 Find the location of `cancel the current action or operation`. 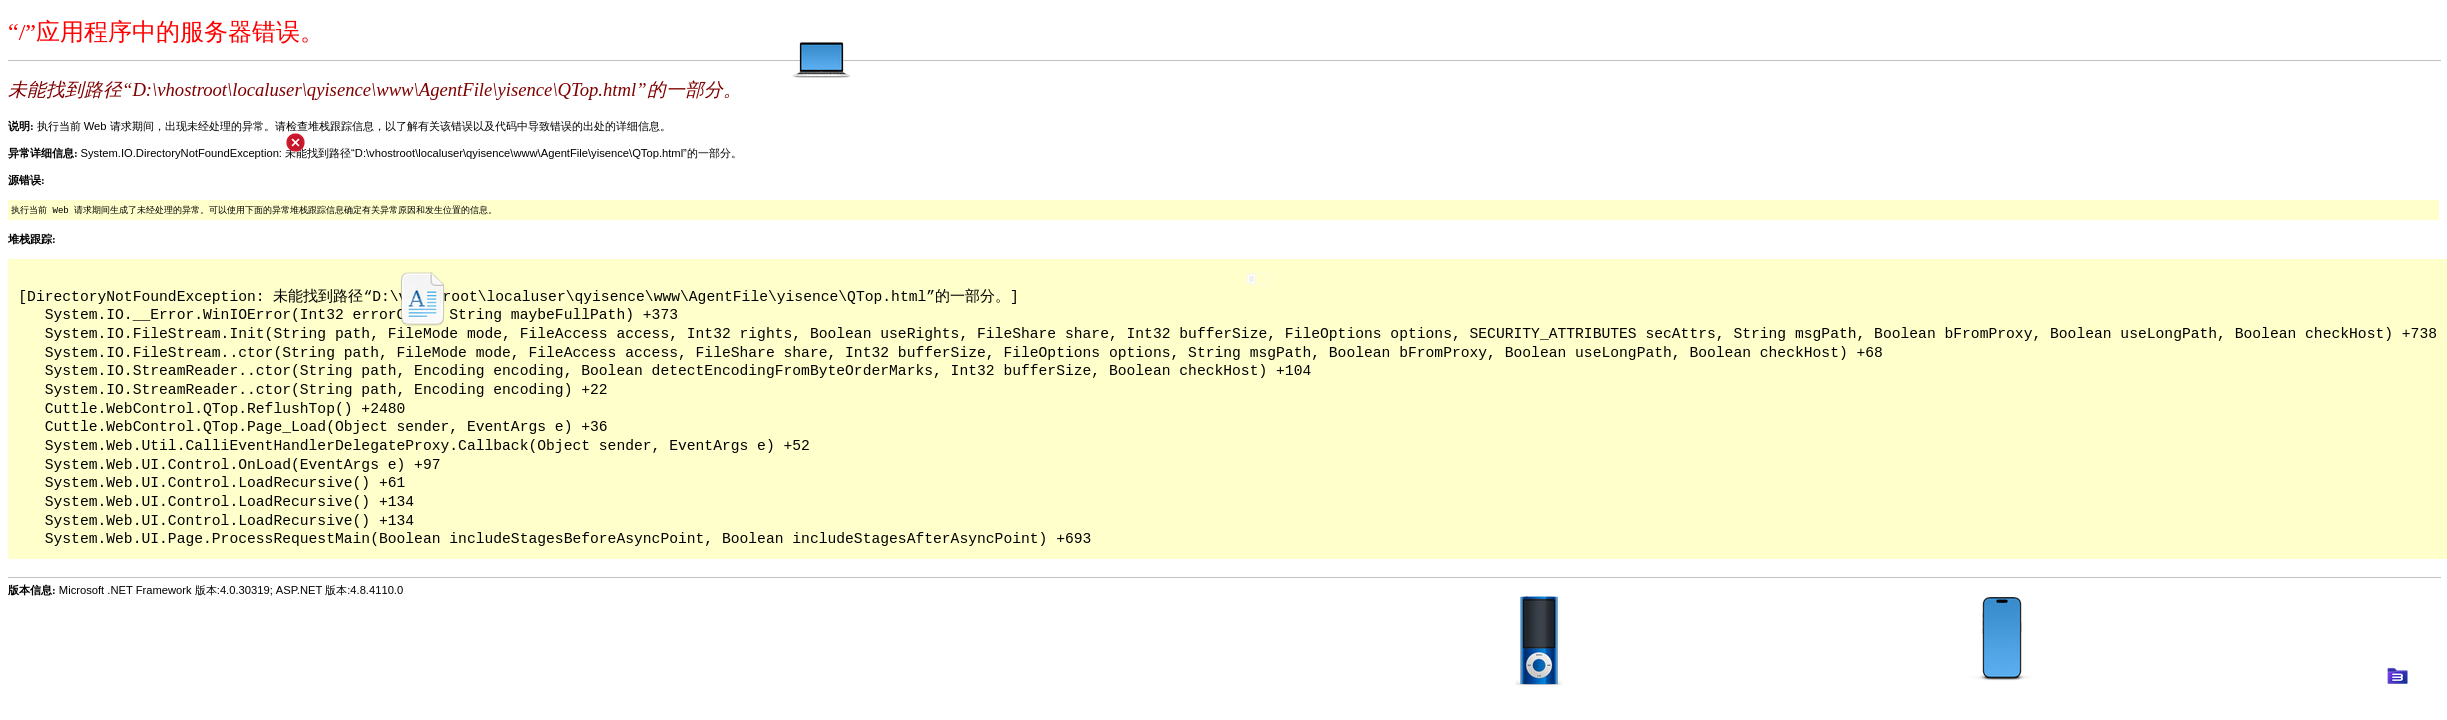

cancel the current action or operation is located at coordinates (295, 142).